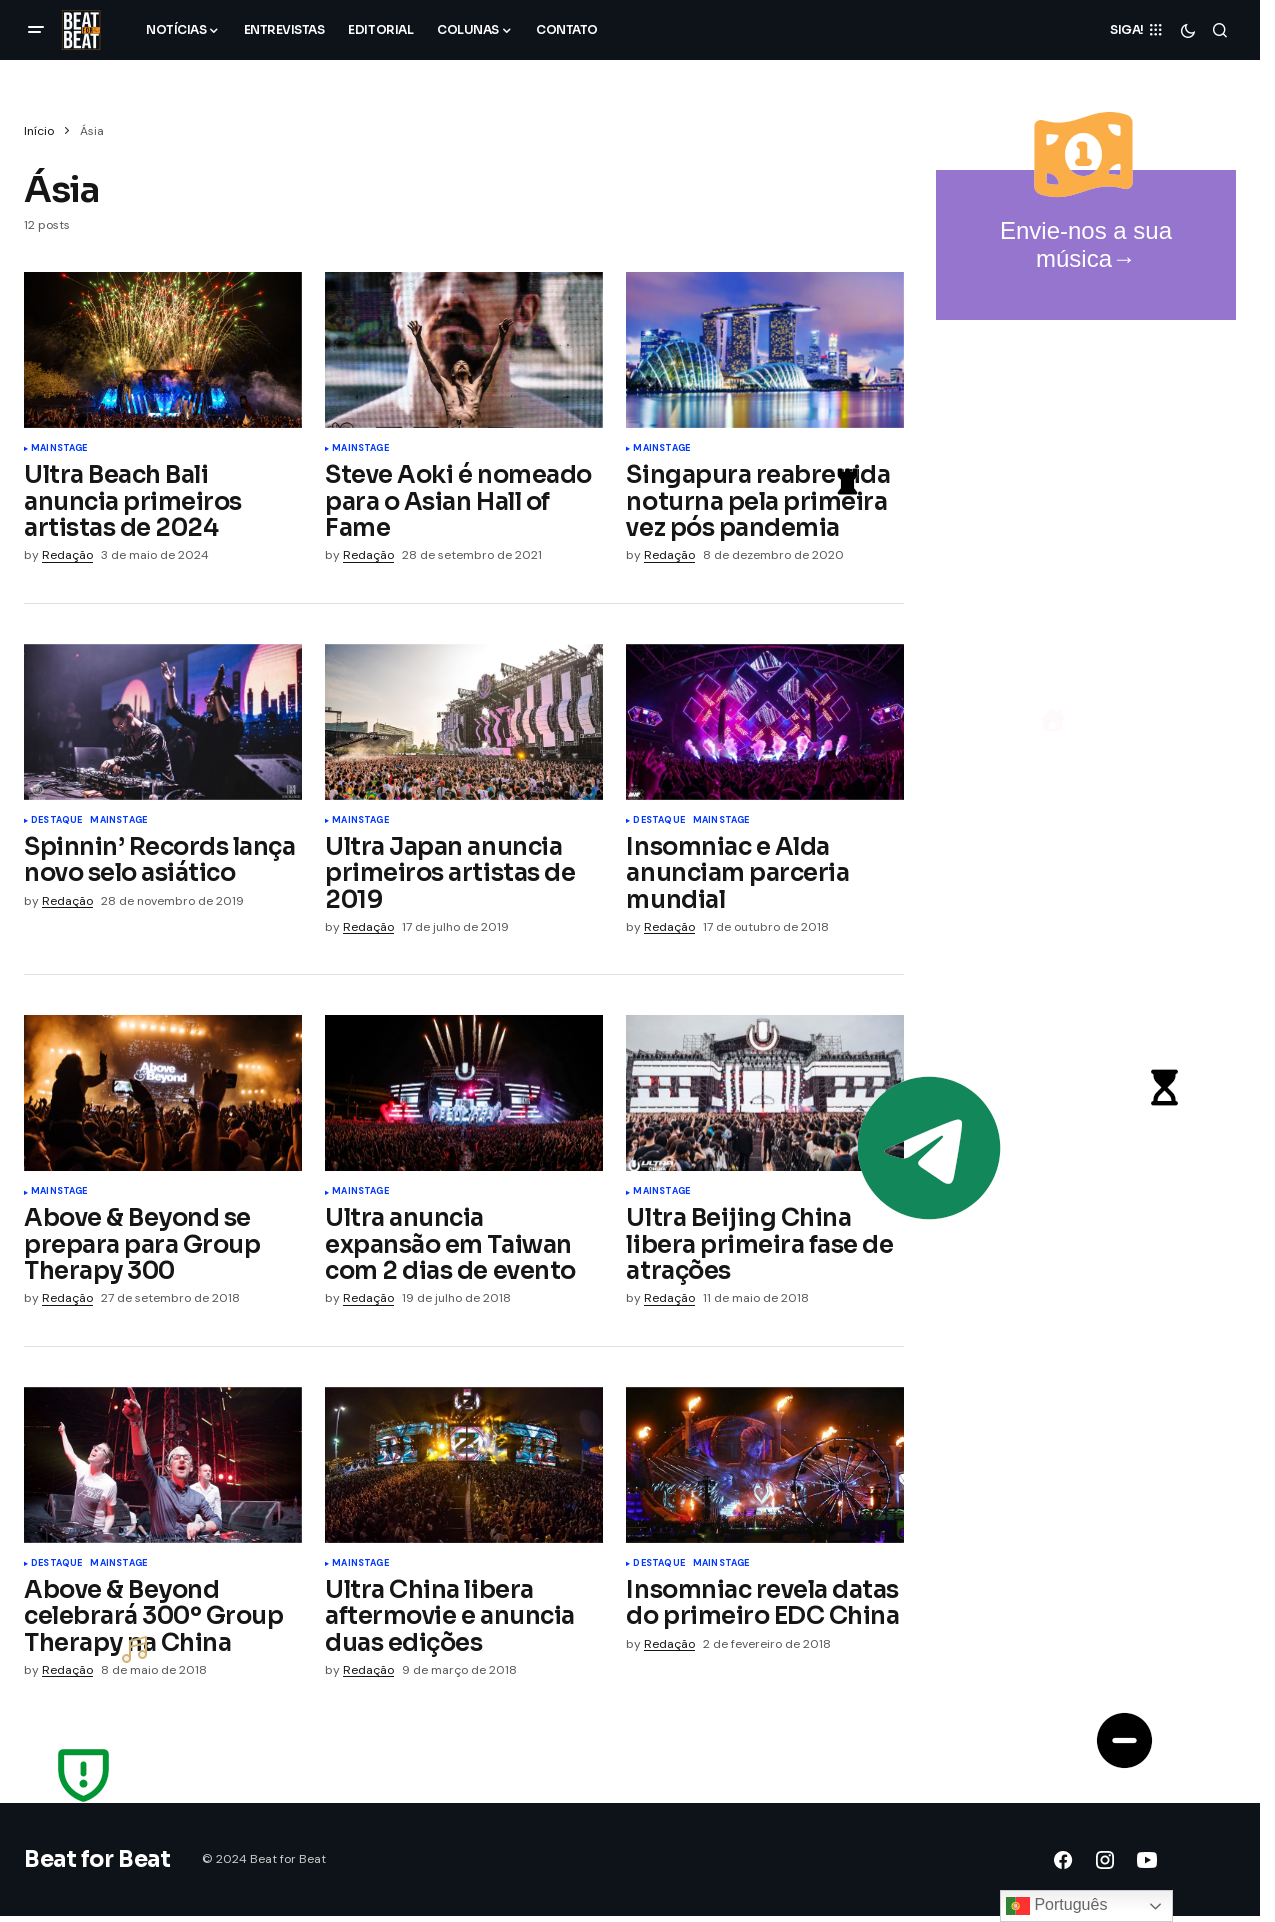  Describe the element at coordinates (1083, 154) in the screenshot. I see `view payment or transaction details` at that location.